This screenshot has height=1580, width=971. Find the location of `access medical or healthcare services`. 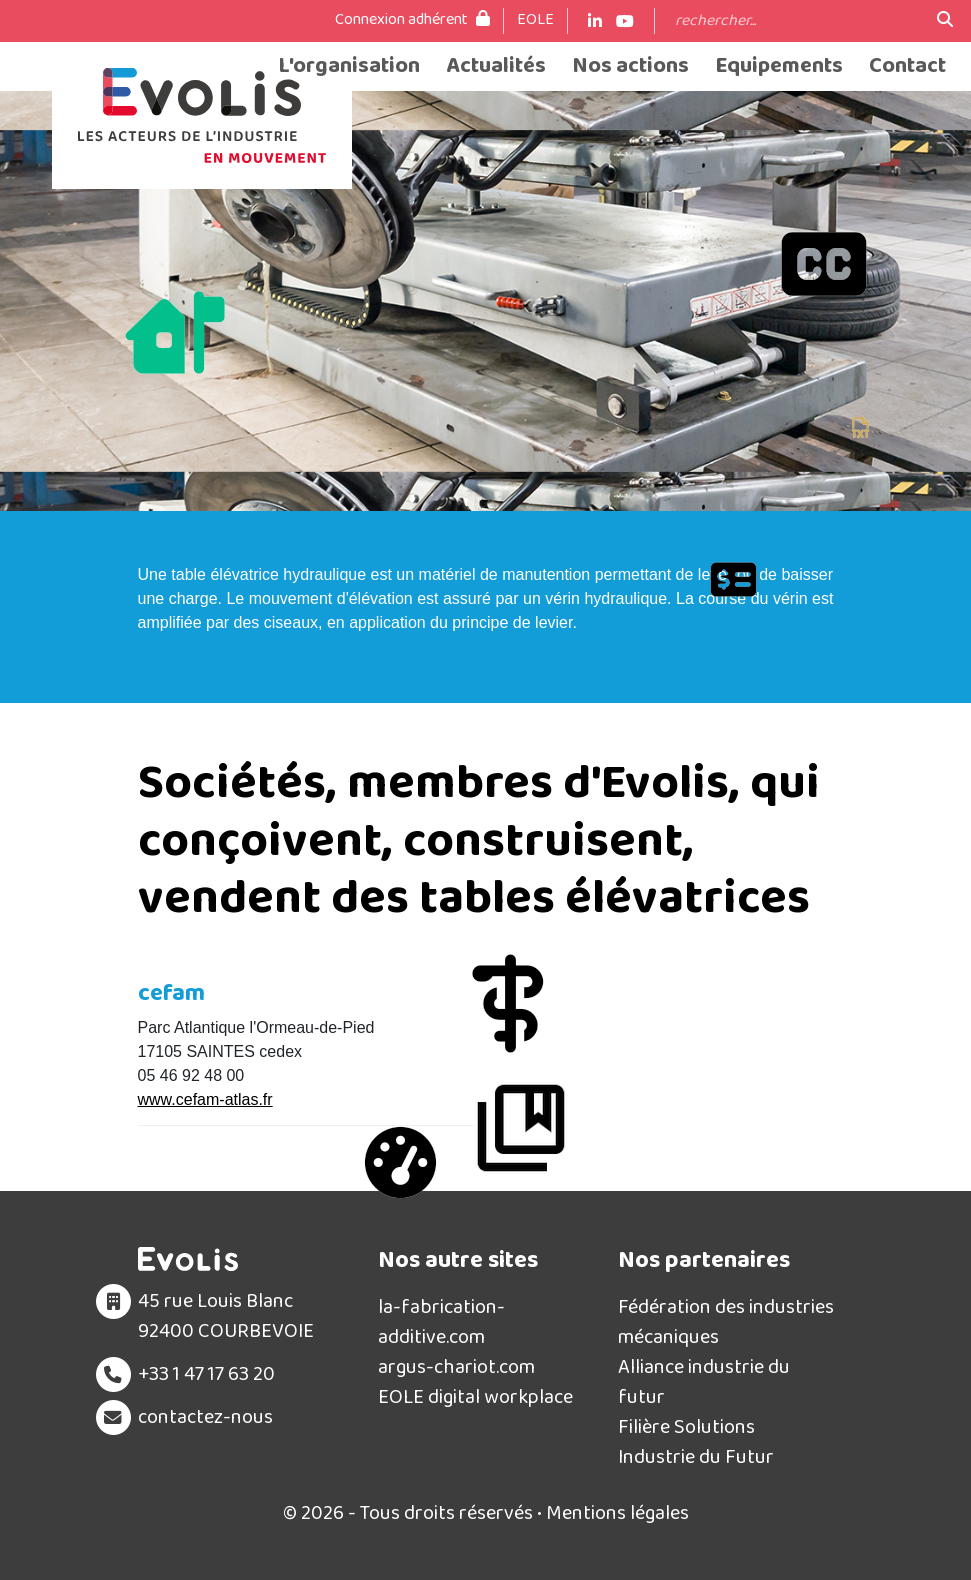

access medical or healthcare services is located at coordinates (510, 1003).